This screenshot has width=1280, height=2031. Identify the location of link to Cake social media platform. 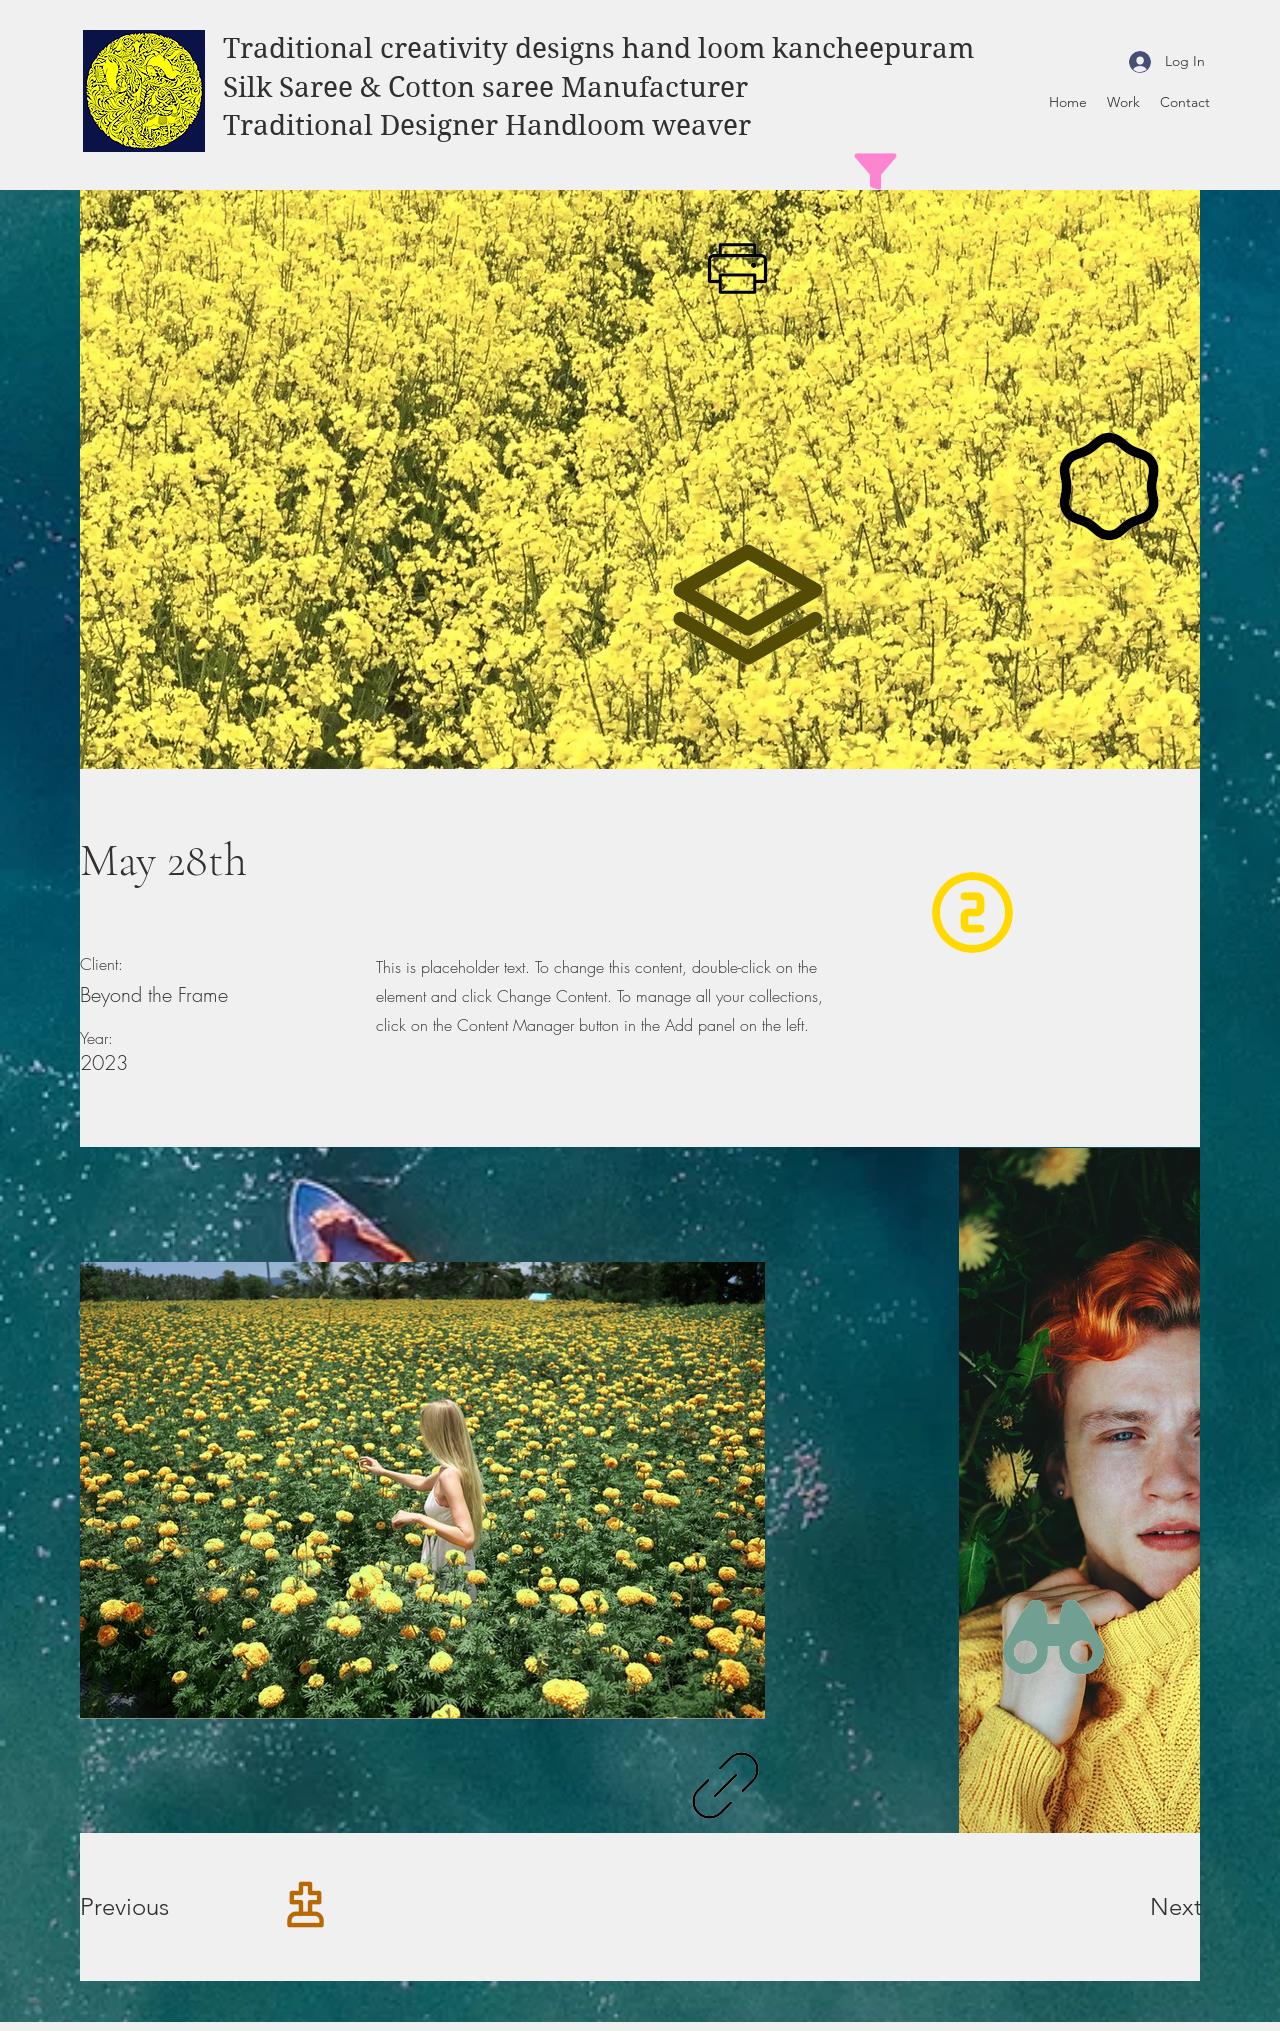
(1108, 486).